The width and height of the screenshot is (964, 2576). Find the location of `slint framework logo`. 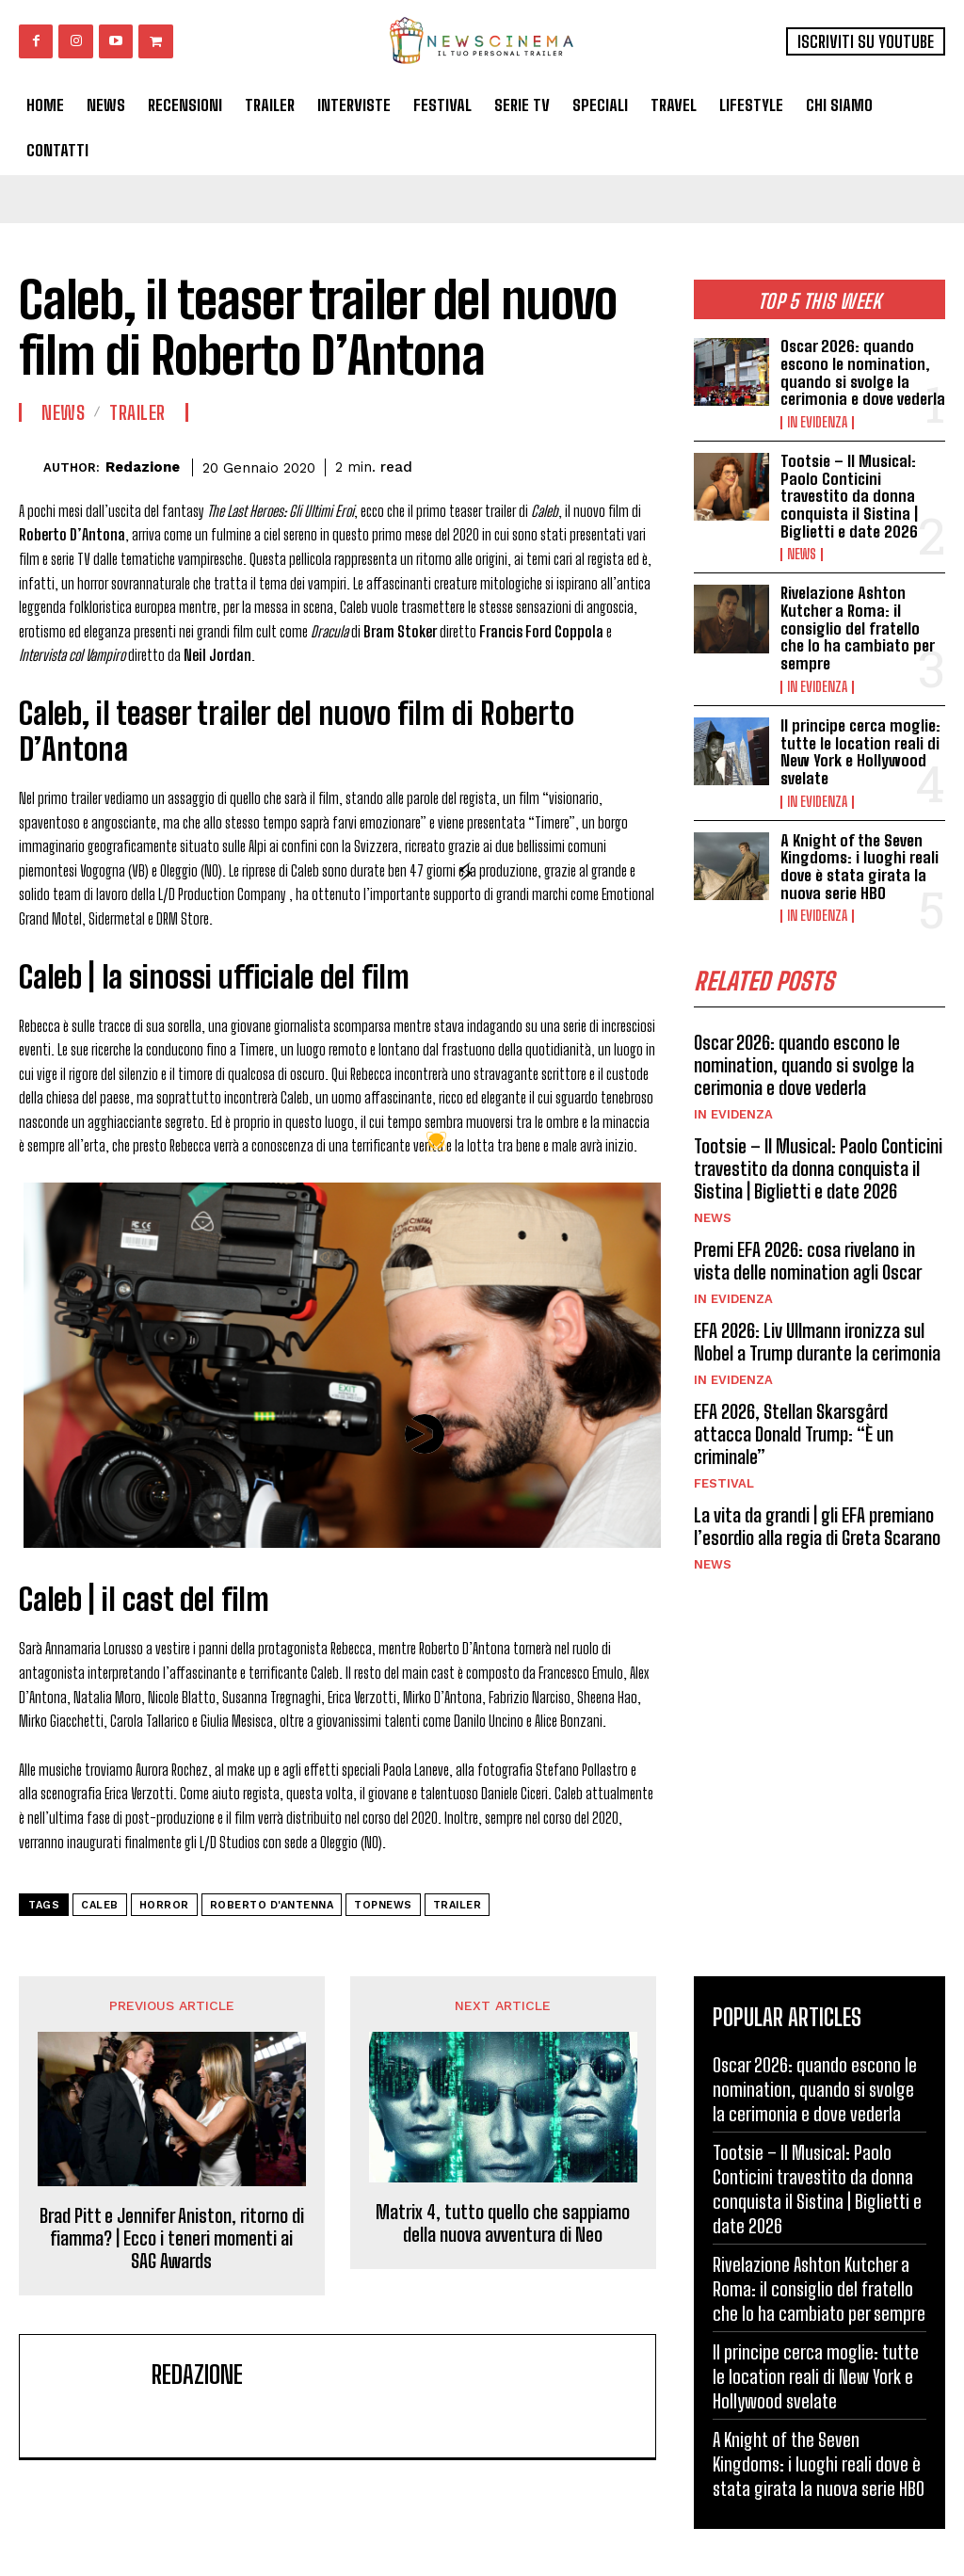

slint framework logo is located at coordinates (465, 871).